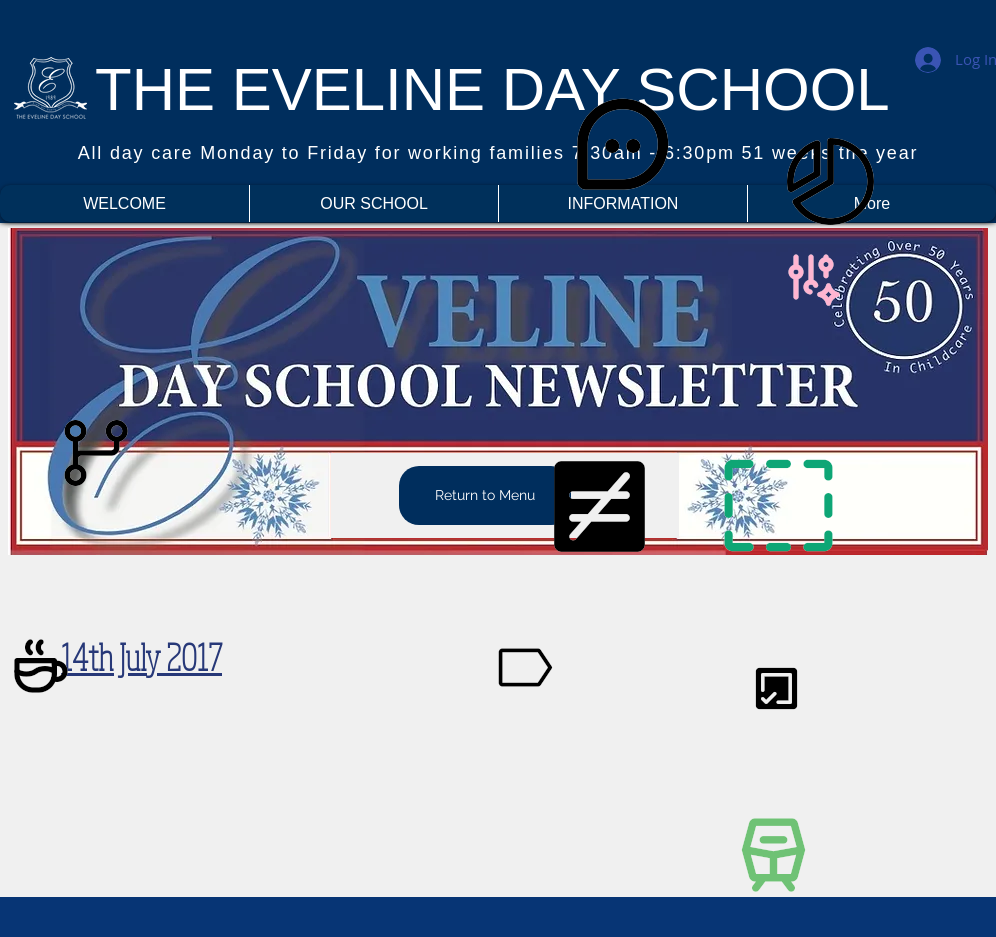 The height and width of the screenshot is (937, 996). What do you see at coordinates (830, 181) in the screenshot?
I see `view analytics or statistics breakdown` at bounding box center [830, 181].